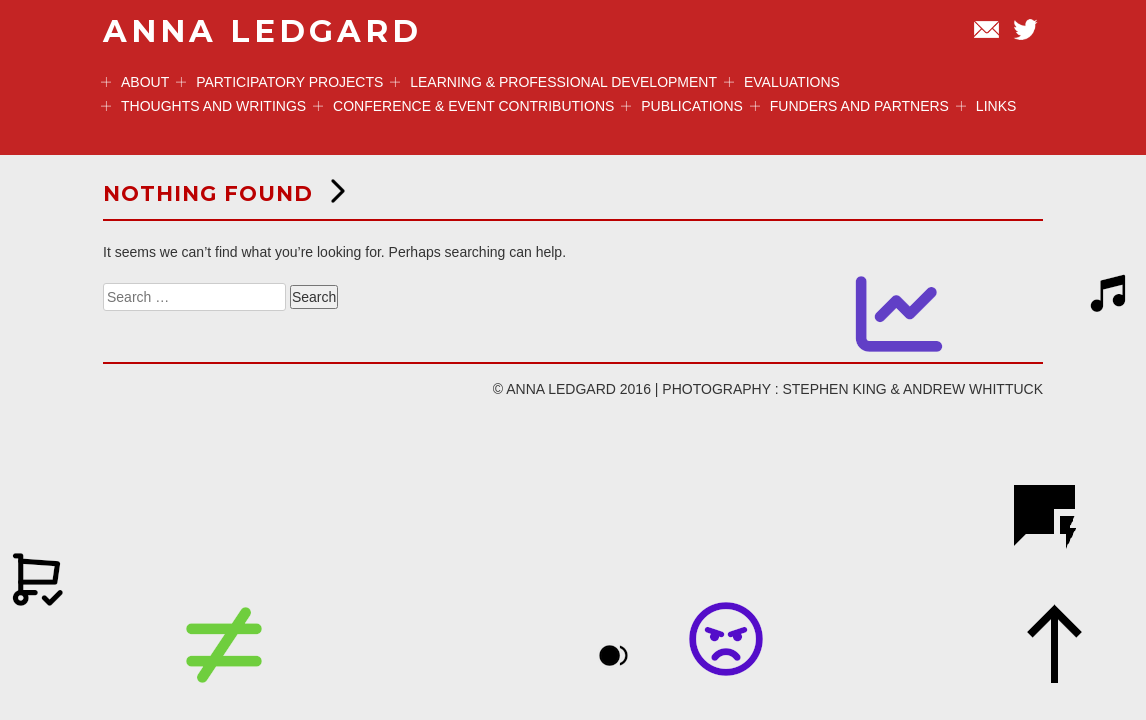 The width and height of the screenshot is (1146, 720). I want to click on indicates active recording or live broadcast, so click(613, 655).